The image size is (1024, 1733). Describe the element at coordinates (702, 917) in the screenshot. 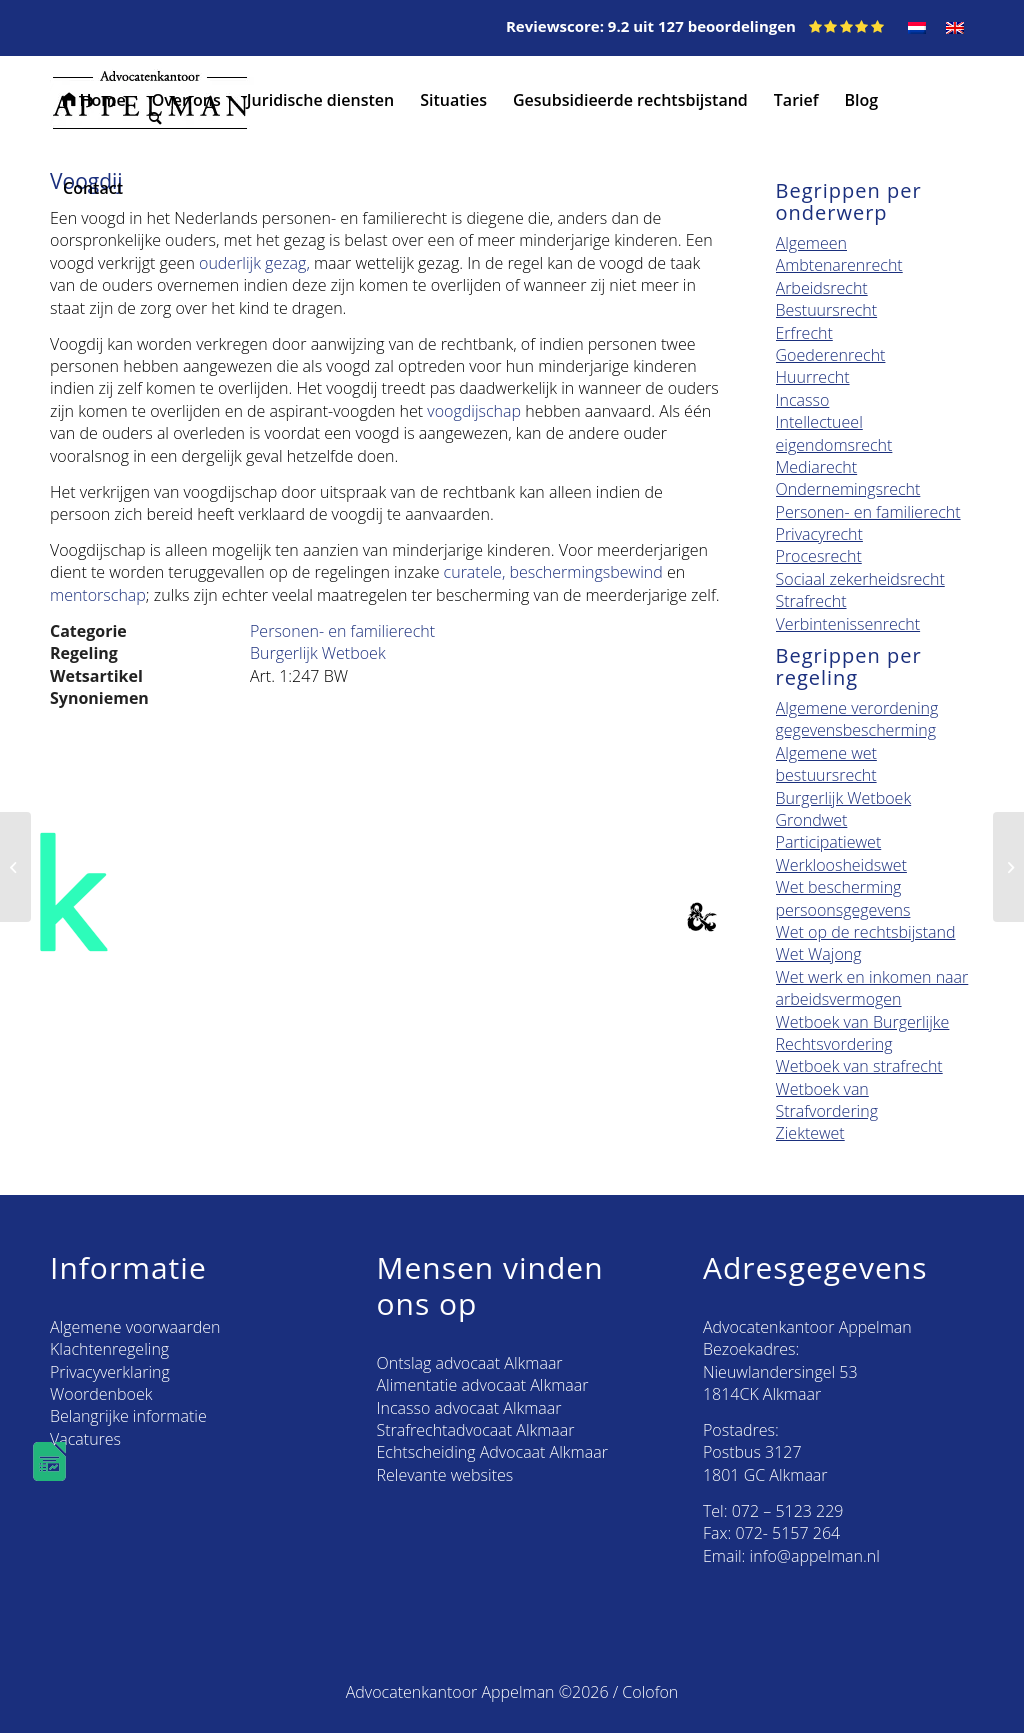

I see `Dungeons & Dragons logo` at that location.